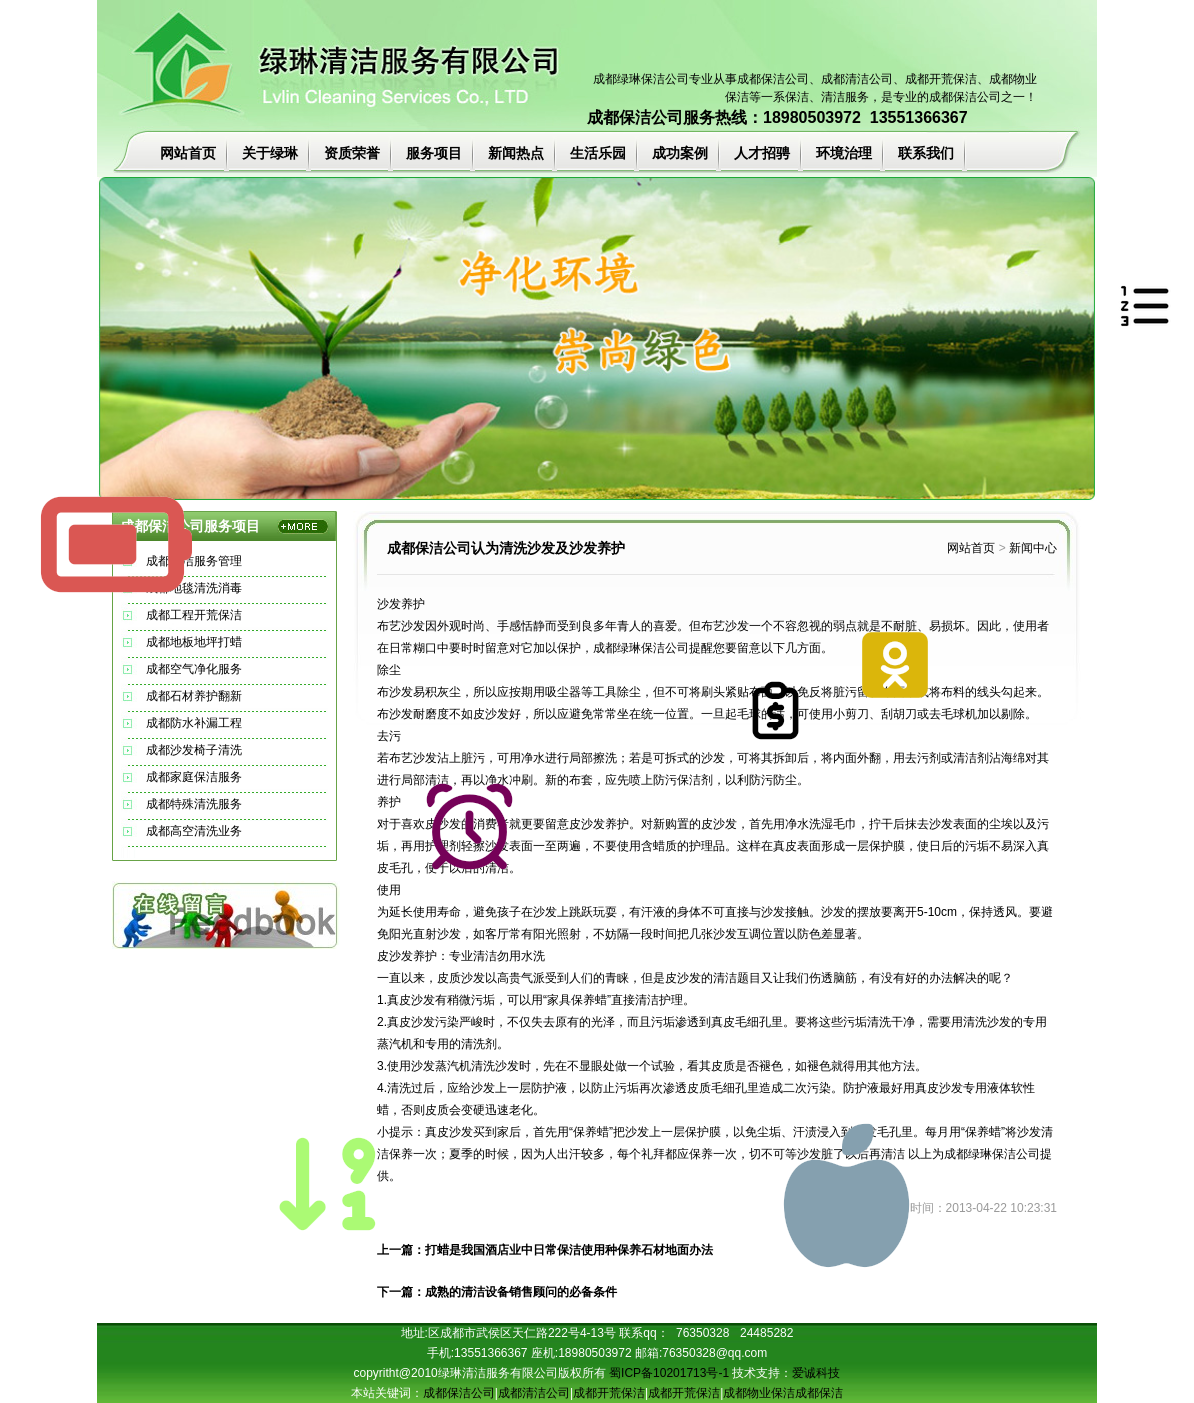  I want to click on access health or nutrition features, so click(846, 1195).